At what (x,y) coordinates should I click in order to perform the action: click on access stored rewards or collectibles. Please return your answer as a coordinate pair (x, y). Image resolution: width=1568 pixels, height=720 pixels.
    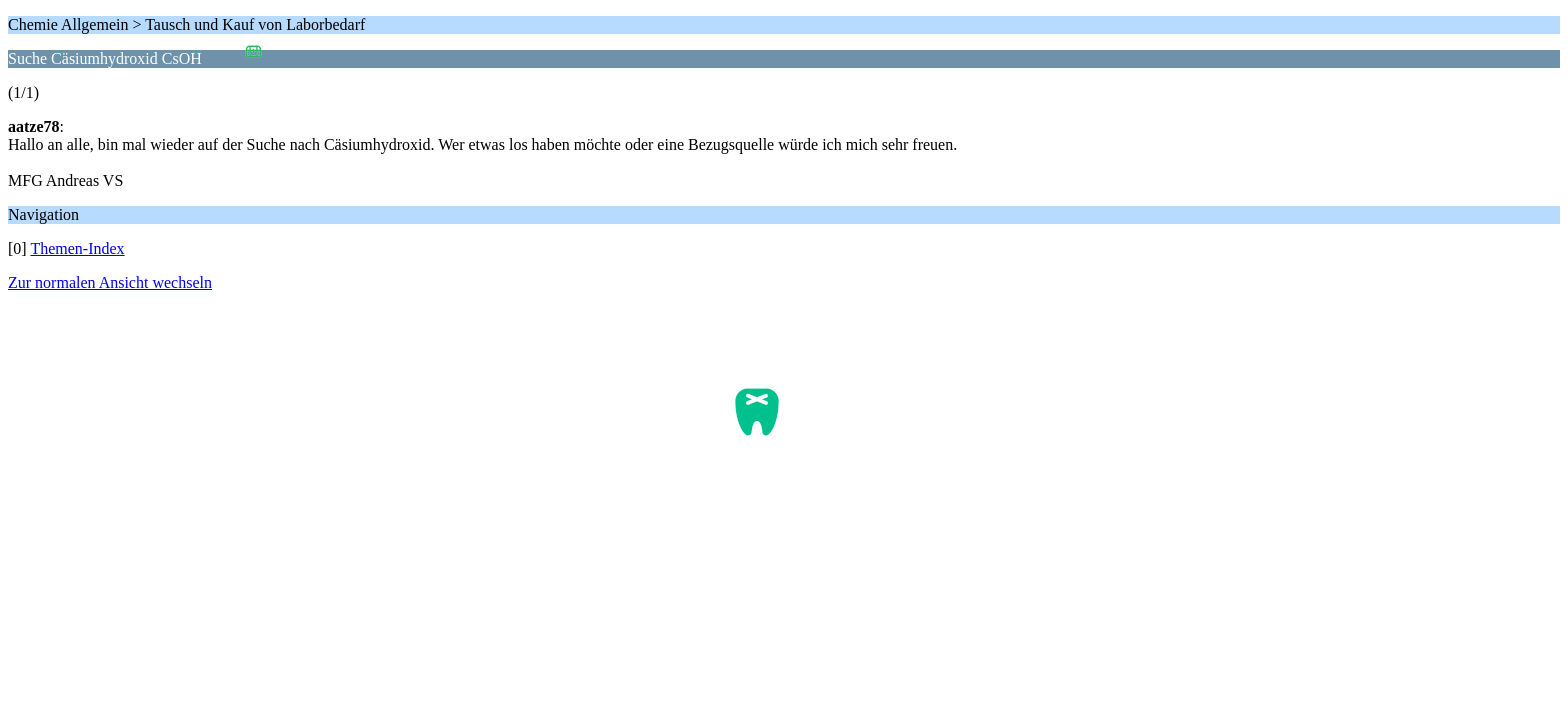
    Looking at the image, I should click on (253, 51).